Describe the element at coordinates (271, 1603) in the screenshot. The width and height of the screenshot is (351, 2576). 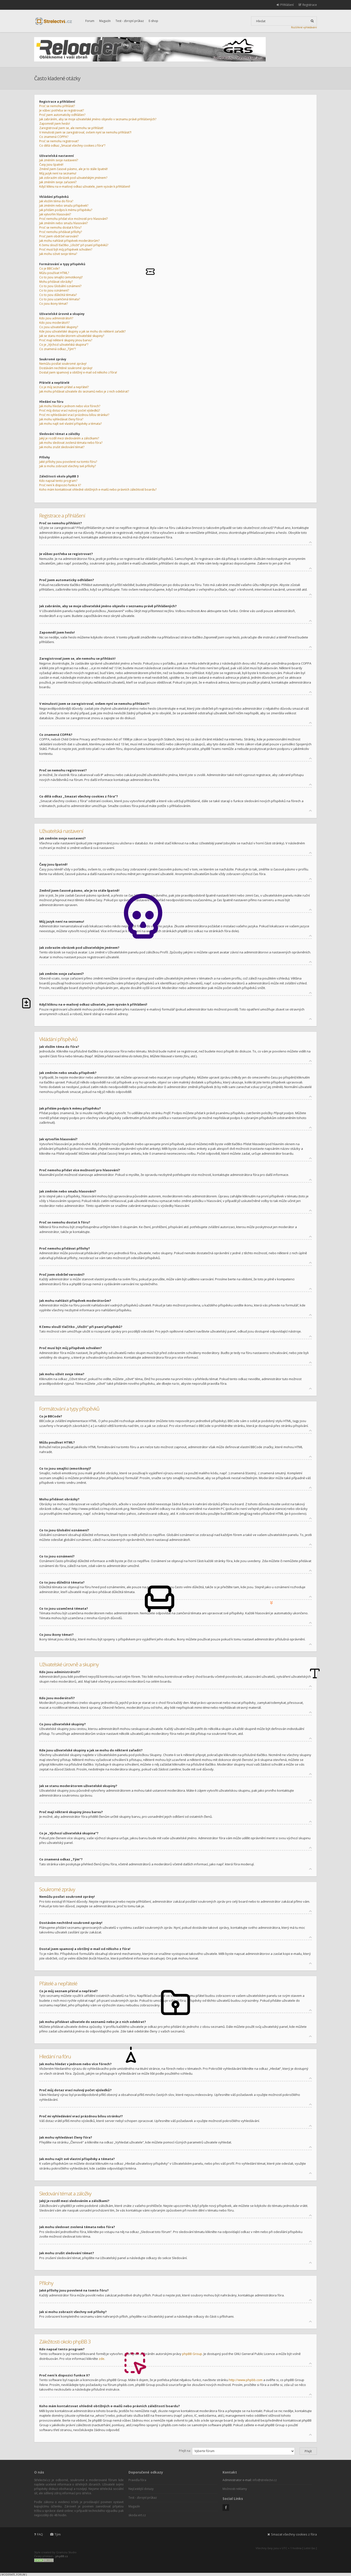
I see `scroll down or view more content` at that location.